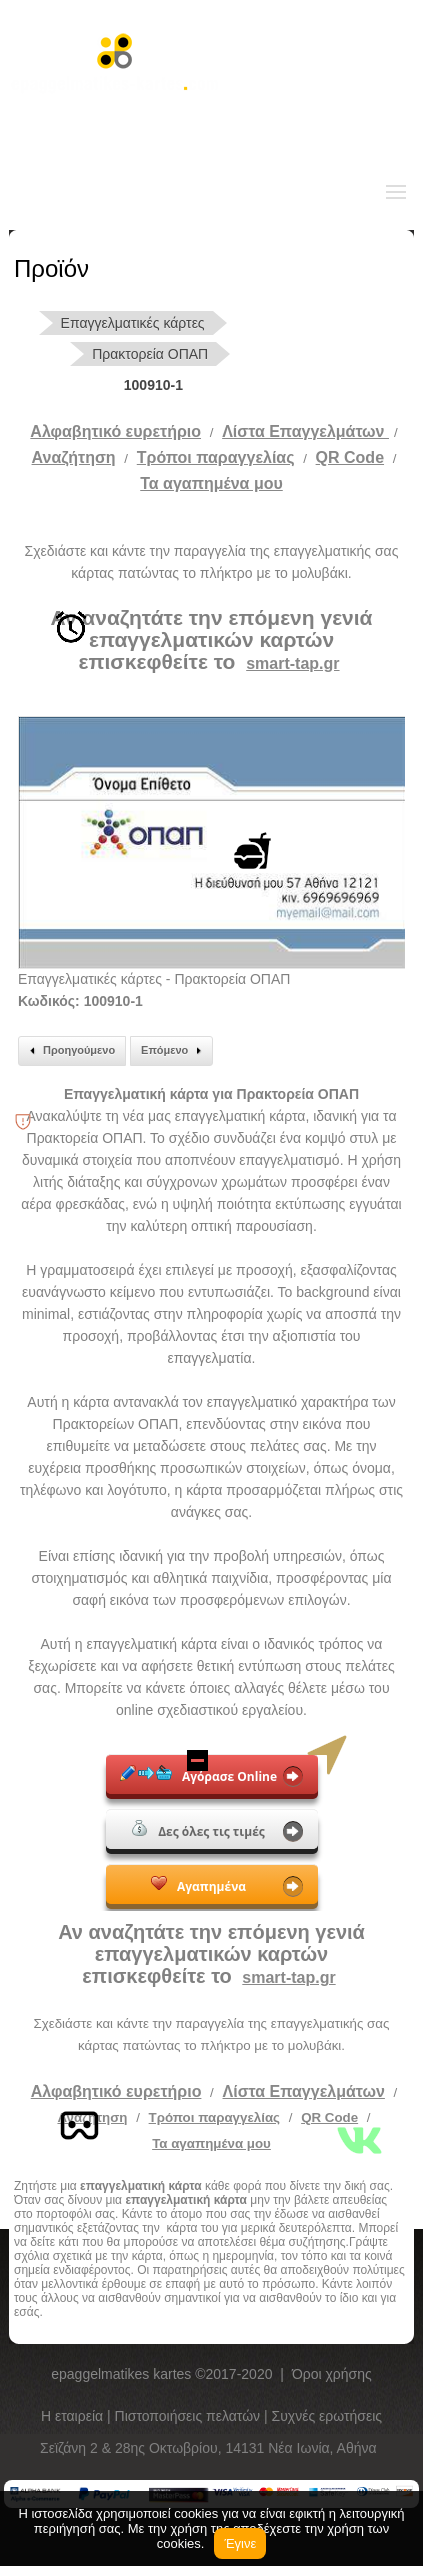 This screenshot has height=2566, width=423. I want to click on view or manage alarms, so click(71, 627).